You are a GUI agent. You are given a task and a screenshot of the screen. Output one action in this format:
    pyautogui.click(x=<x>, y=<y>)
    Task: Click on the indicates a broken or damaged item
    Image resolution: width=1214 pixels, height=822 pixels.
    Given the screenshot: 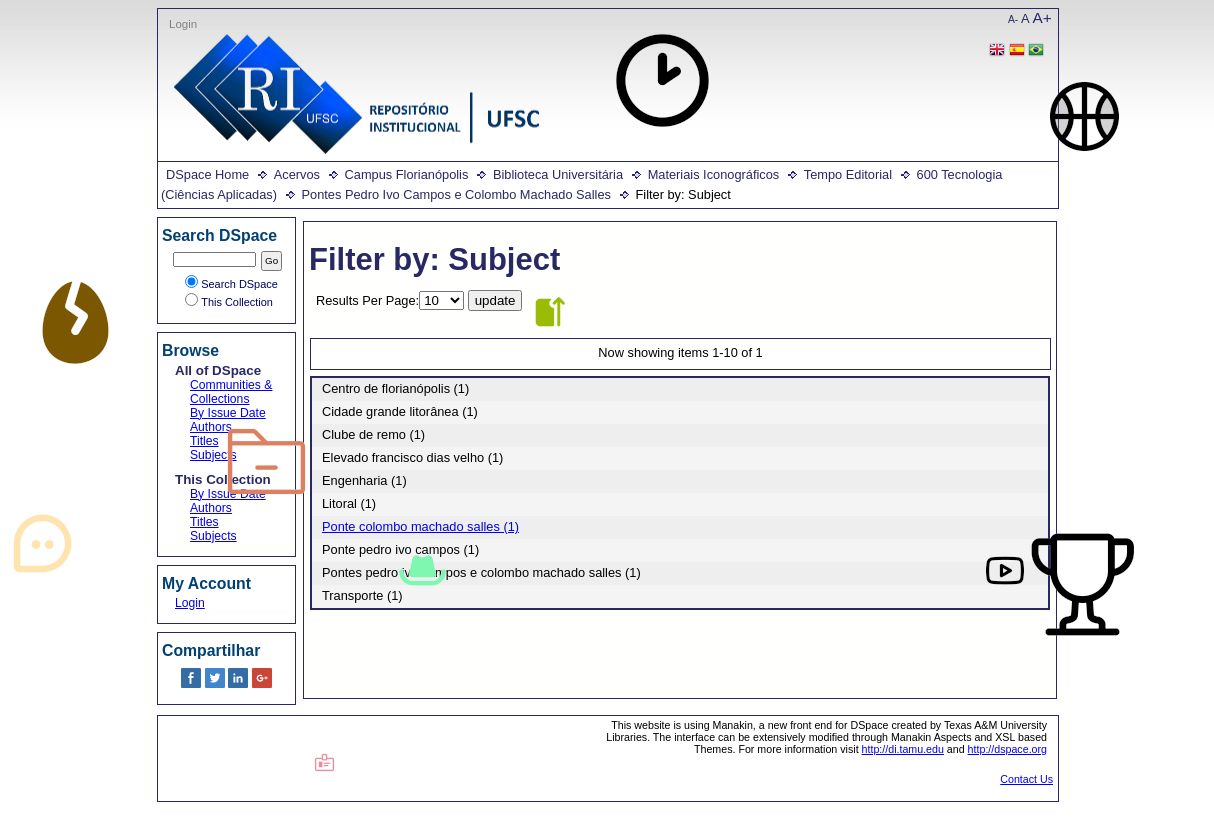 What is the action you would take?
    pyautogui.click(x=75, y=322)
    